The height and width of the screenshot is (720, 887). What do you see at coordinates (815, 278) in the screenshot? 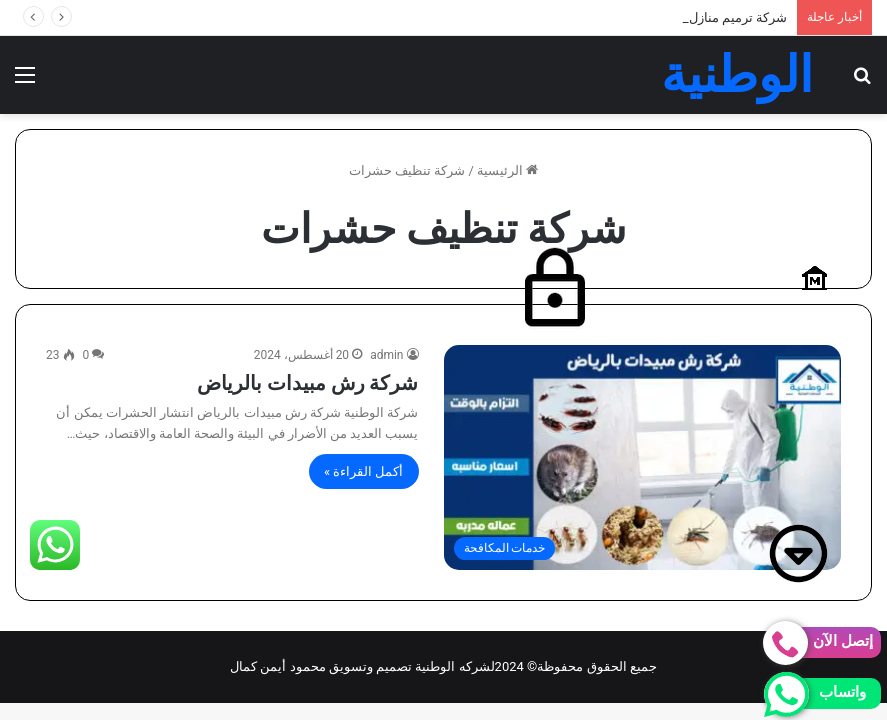
I see `view nearby museums` at bounding box center [815, 278].